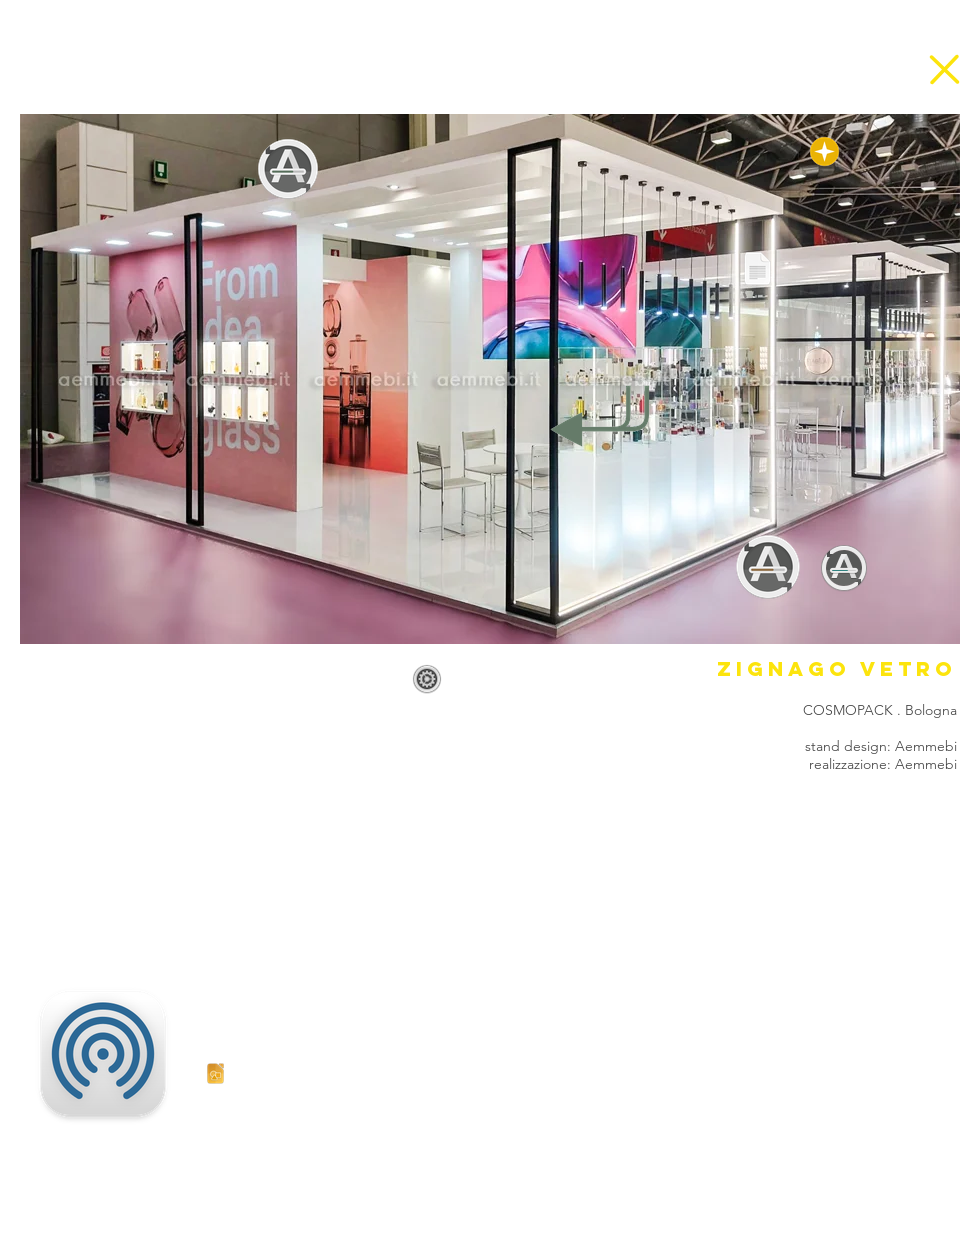 The height and width of the screenshot is (1243, 980). I want to click on check for available software updates, so click(288, 169).